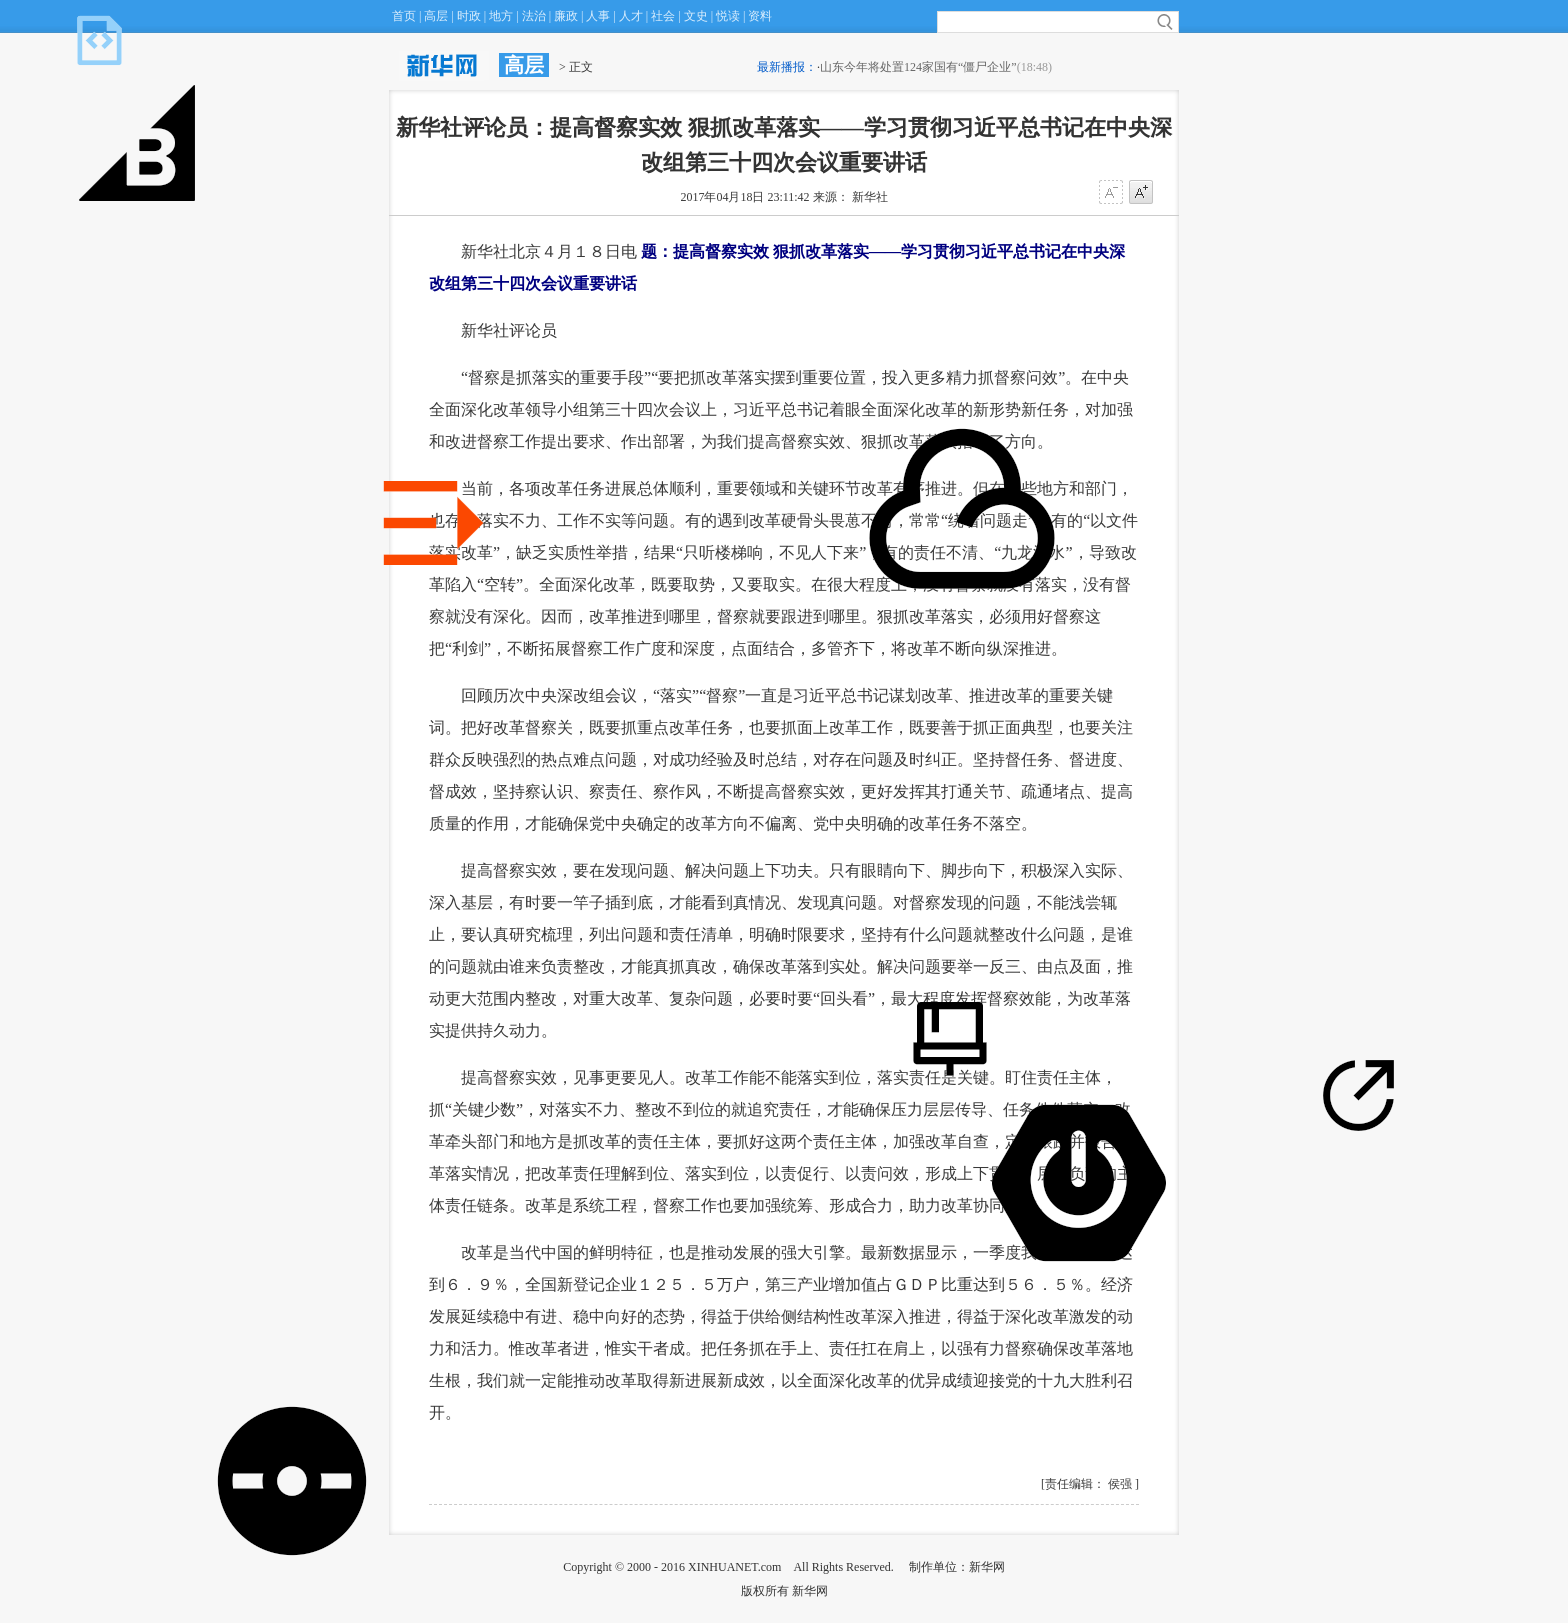 Image resolution: width=1568 pixels, height=1623 pixels. I want to click on view source code file, so click(99, 40).